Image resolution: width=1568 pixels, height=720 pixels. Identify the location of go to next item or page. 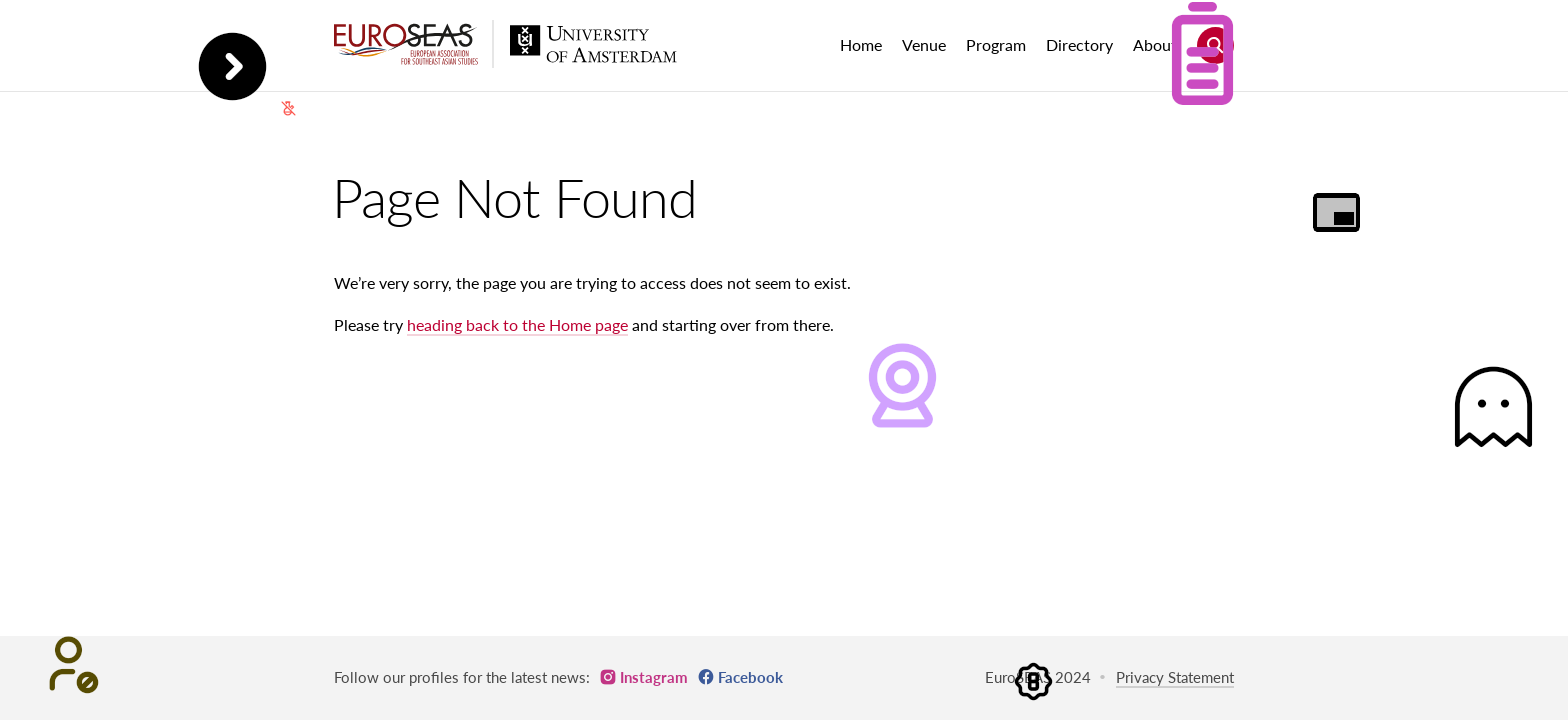
(232, 66).